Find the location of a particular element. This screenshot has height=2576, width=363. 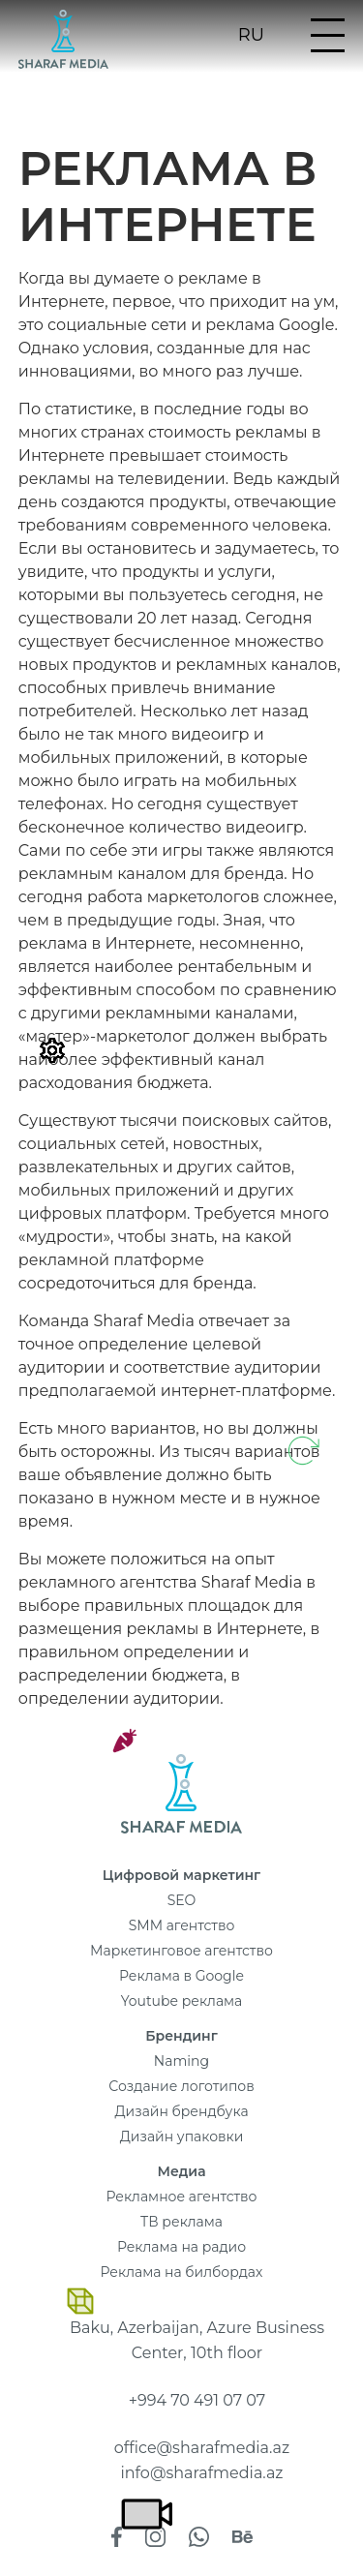

access food or grocery-related features is located at coordinates (124, 1741).